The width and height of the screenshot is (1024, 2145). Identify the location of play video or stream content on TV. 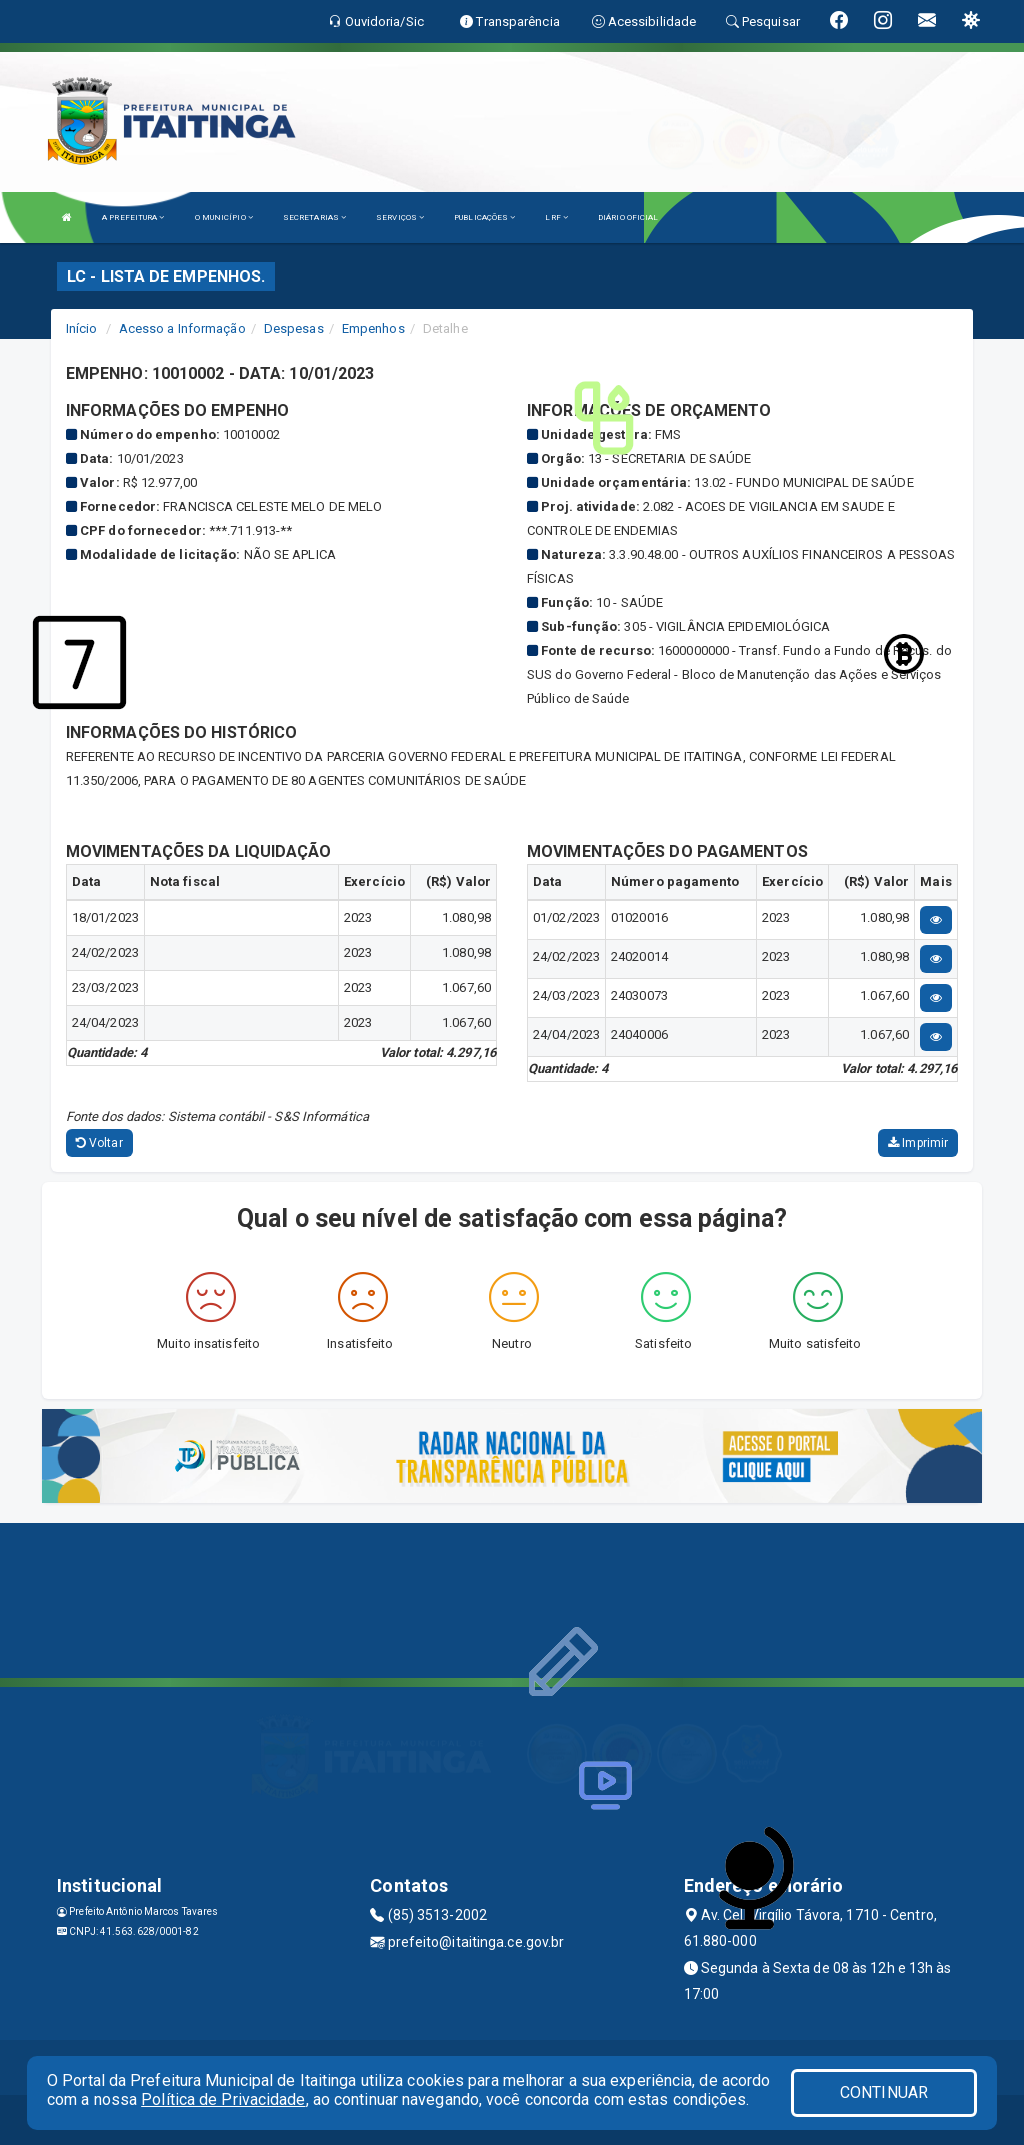
(605, 1785).